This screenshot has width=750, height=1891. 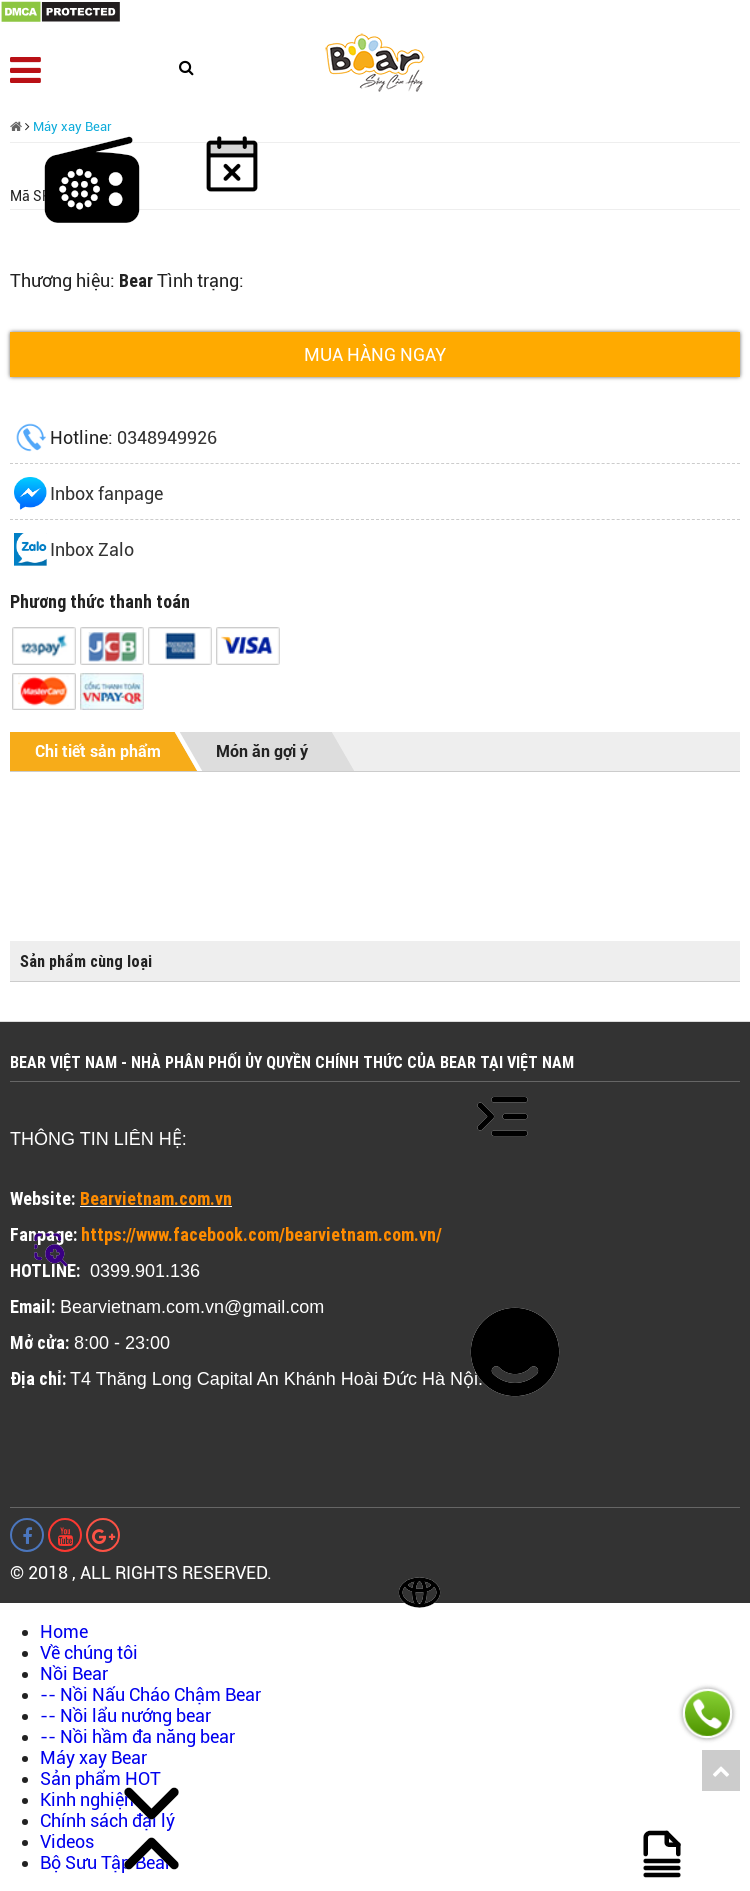 What do you see at coordinates (151, 1828) in the screenshot?
I see `collapse expanded content` at bounding box center [151, 1828].